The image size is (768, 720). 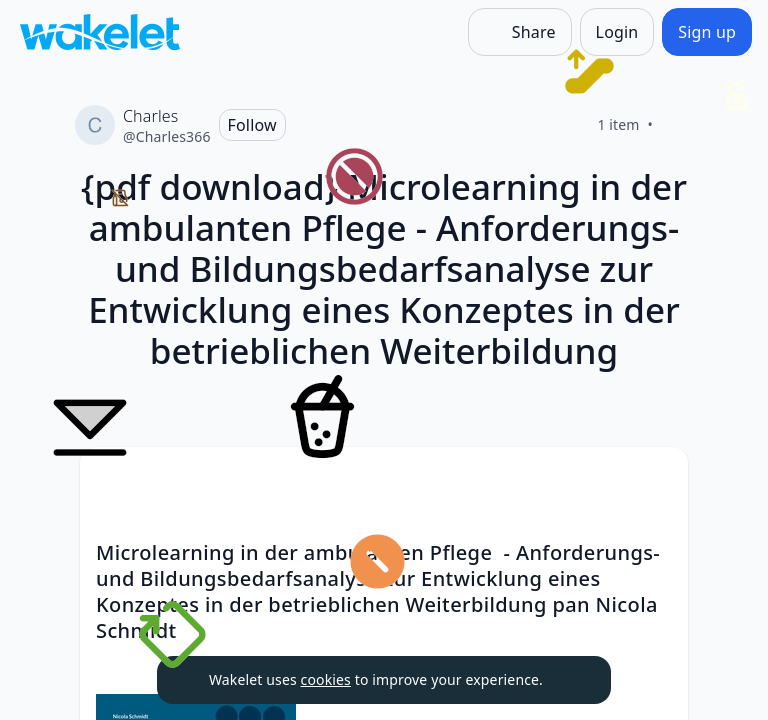 What do you see at coordinates (736, 96) in the screenshot?
I see `unlock feature is unavailable or disabled` at bounding box center [736, 96].